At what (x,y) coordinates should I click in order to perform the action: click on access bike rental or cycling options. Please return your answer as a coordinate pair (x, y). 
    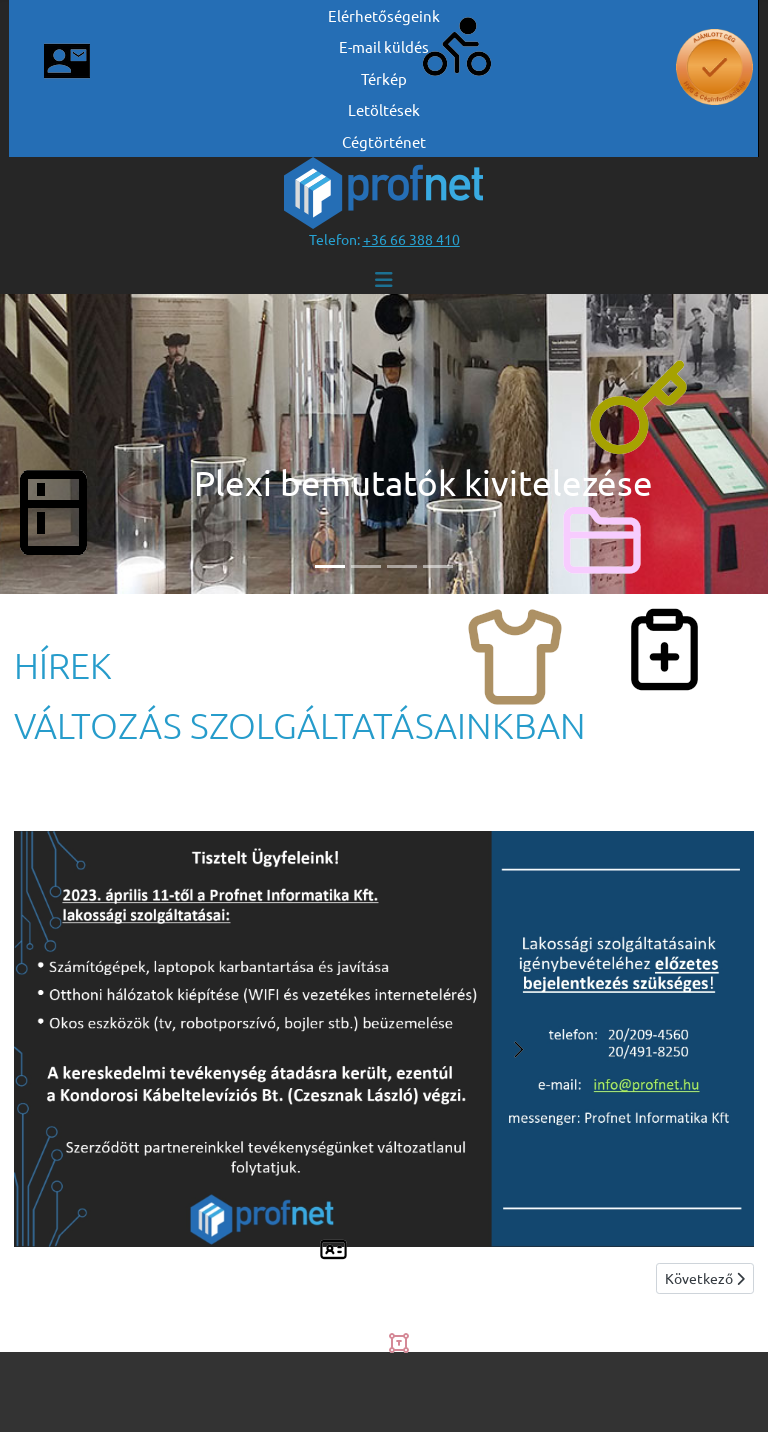
    Looking at the image, I should click on (457, 49).